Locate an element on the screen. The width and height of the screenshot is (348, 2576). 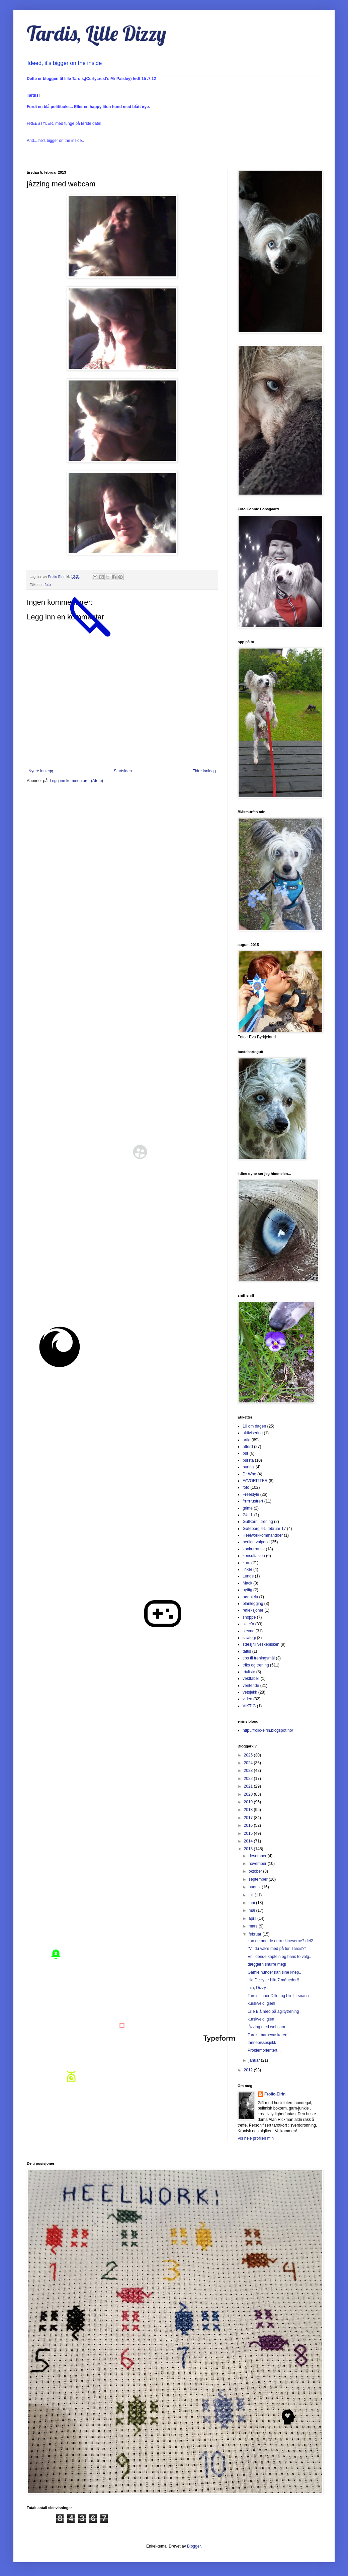
access weight or measurement tools is located at coordinates (71, 2076).